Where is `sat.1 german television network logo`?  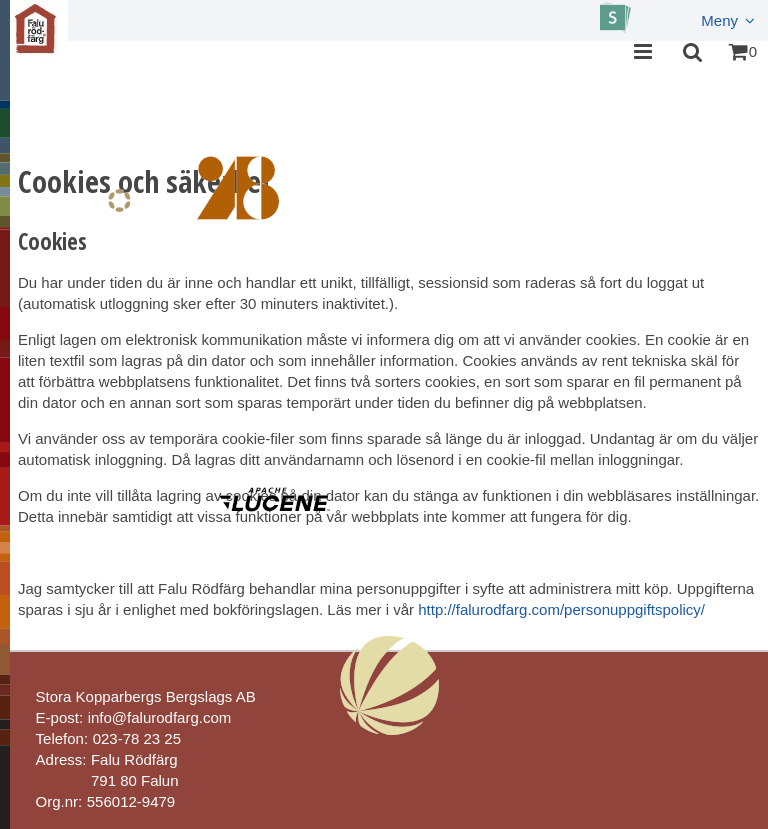
sat.1 german television network logo is located at coordinates (389, 685).